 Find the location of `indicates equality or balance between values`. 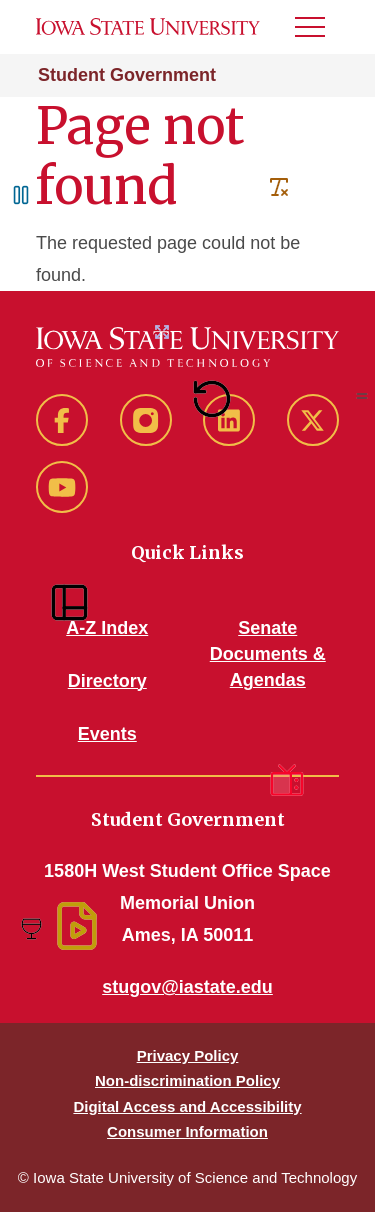

indicates equality or balance between values is located at coordinates (362, 396).